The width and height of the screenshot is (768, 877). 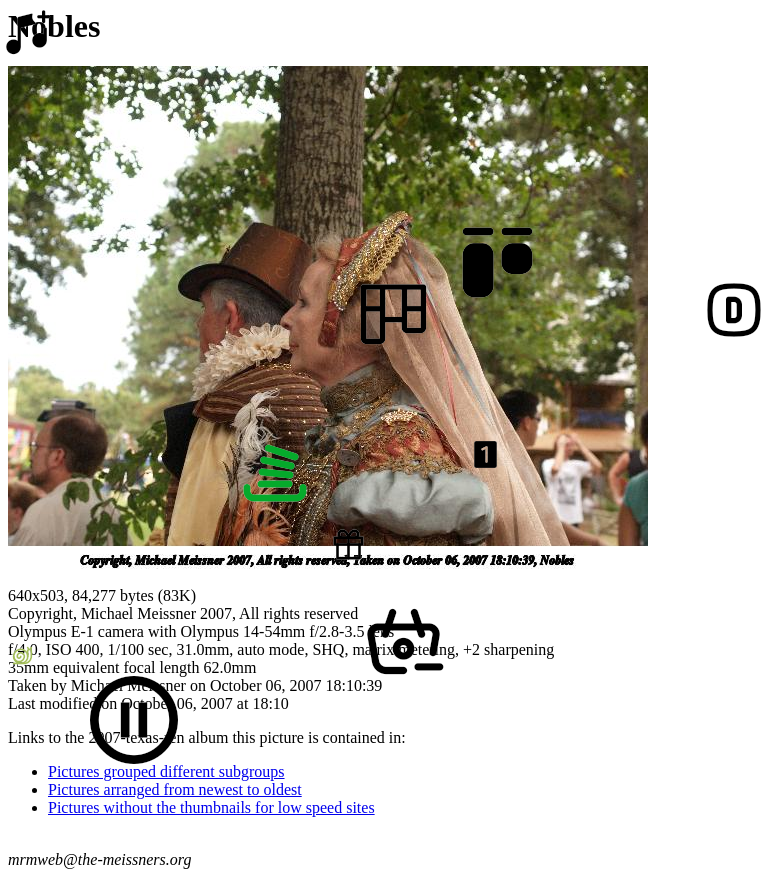 I want to click on visit stack overflow for developer support, so click(x=275, y=470).